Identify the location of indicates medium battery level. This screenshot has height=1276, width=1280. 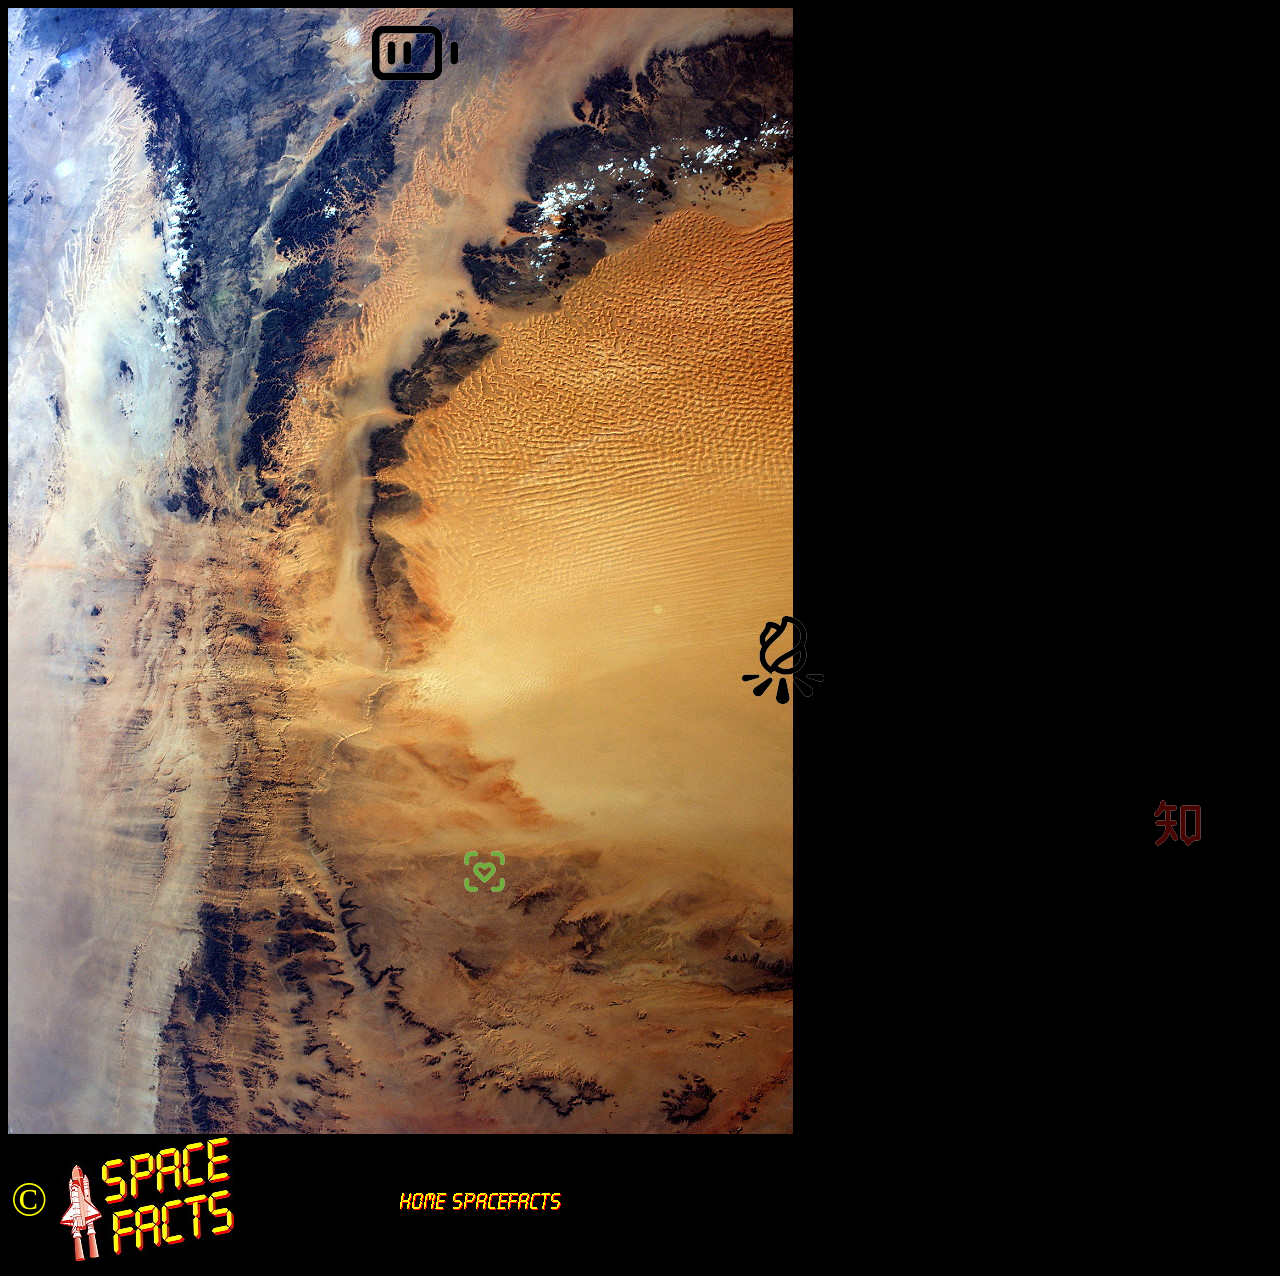
(415, 53).